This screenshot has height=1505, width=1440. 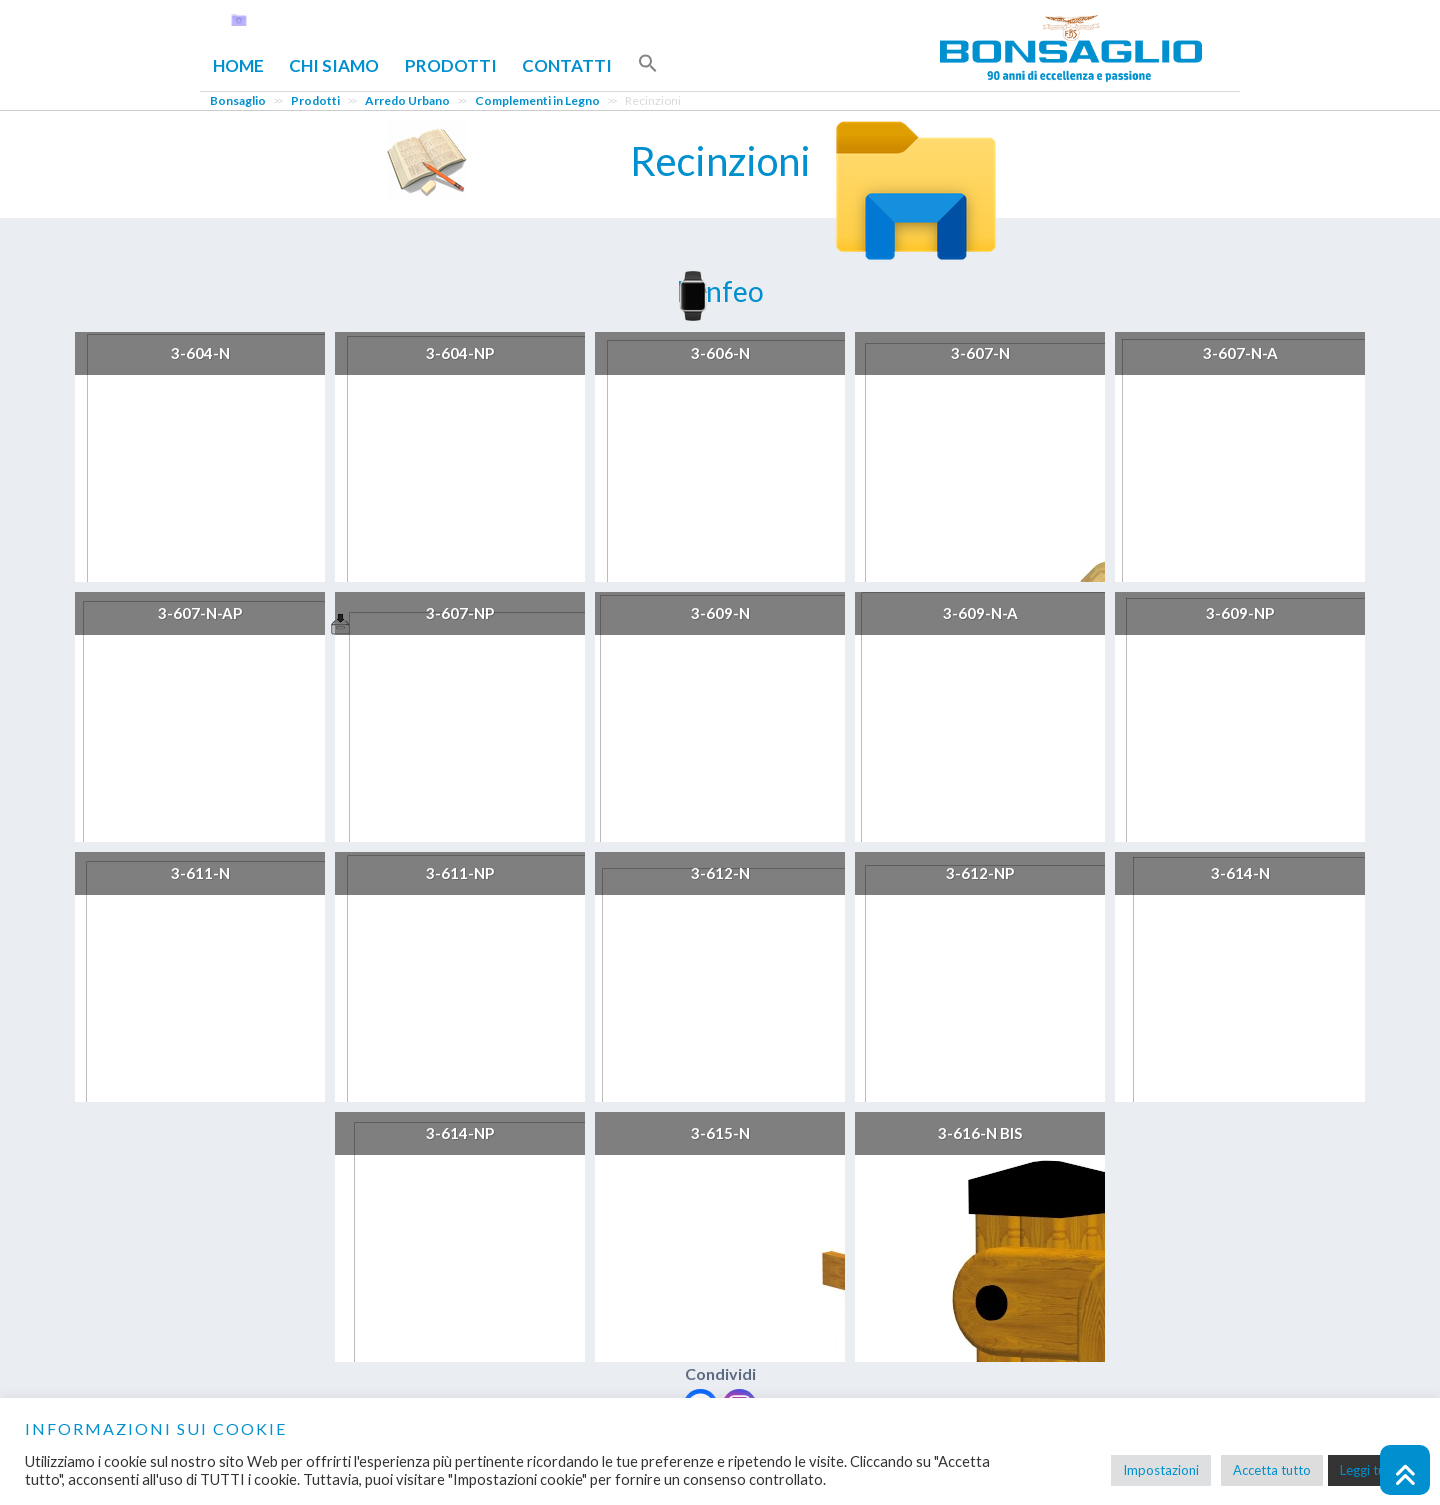 I want to click on access hanja character conversion tool, so click(x=427, y=160).